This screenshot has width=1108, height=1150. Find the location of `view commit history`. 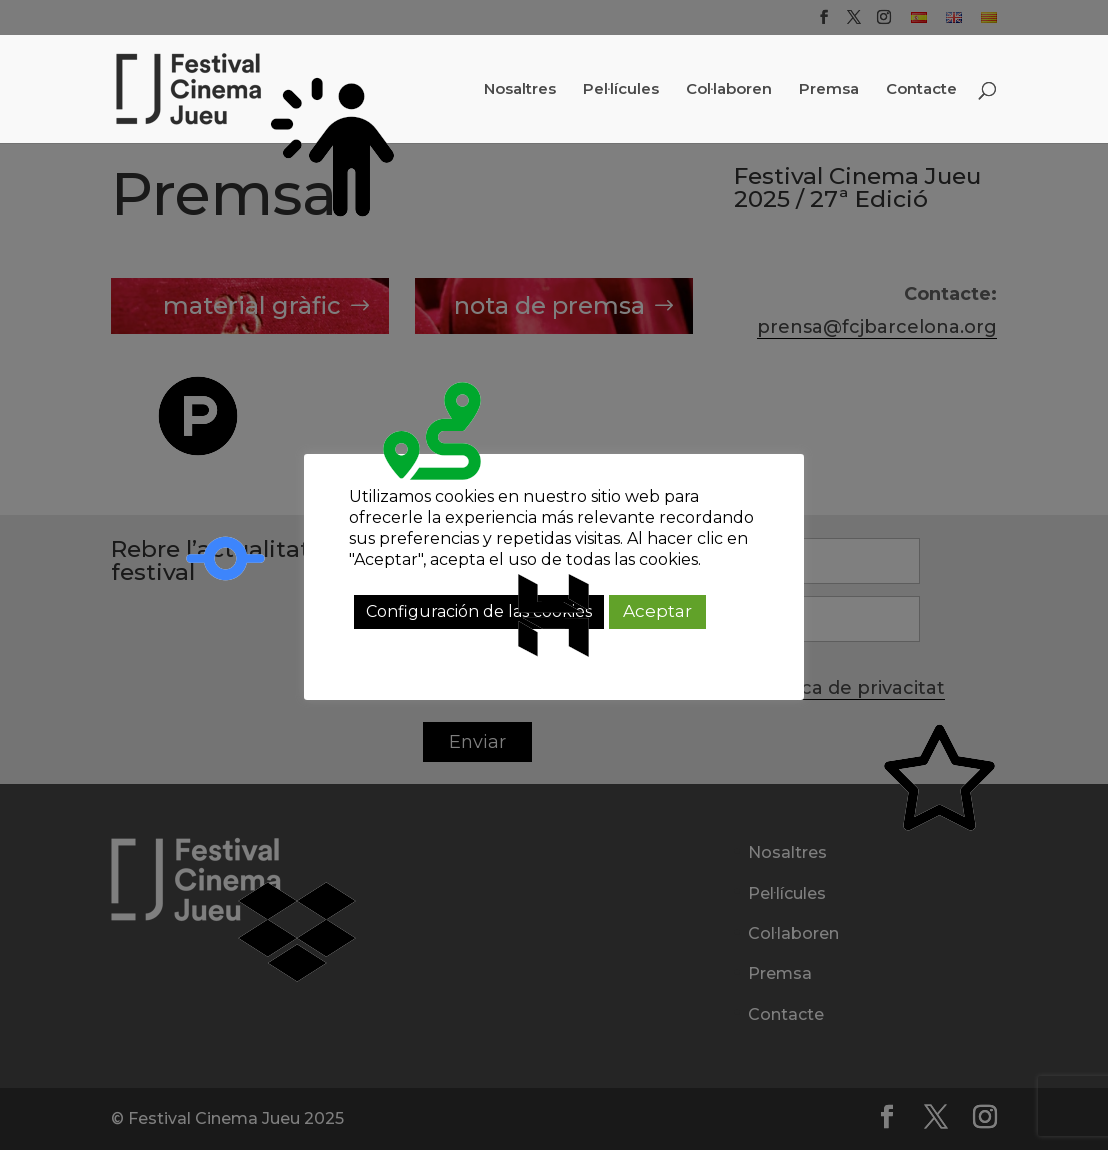

view commit history is located at coordinates (225, 558).